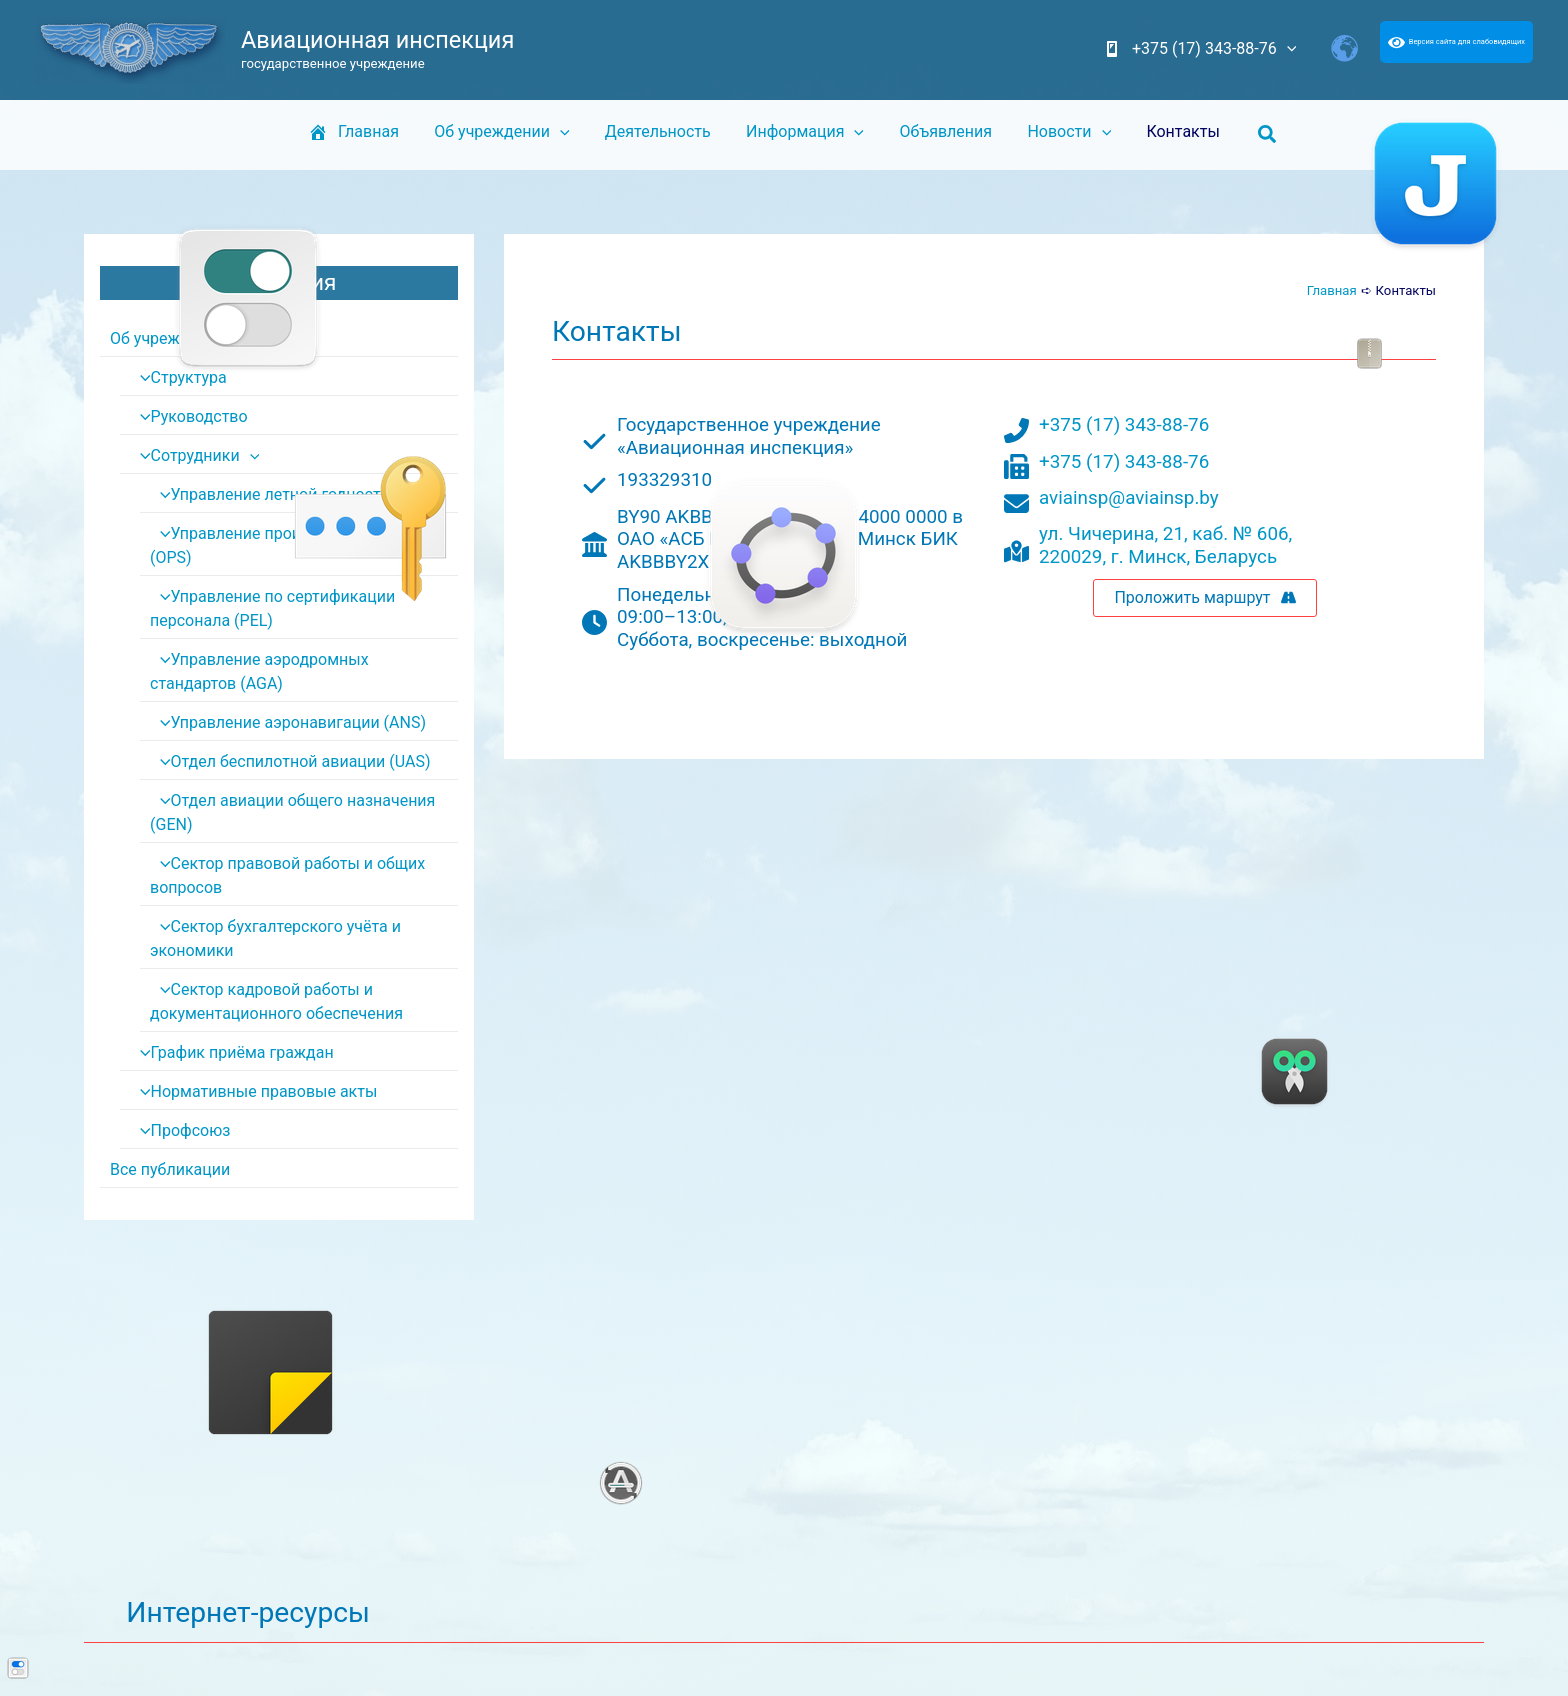 This screenshot has height=1696, width=1568. What do you see at coordinates (1294, 1071) in the screenshot?
I see `open copyq clipboard manager` at bounding box center [1294, 1071].